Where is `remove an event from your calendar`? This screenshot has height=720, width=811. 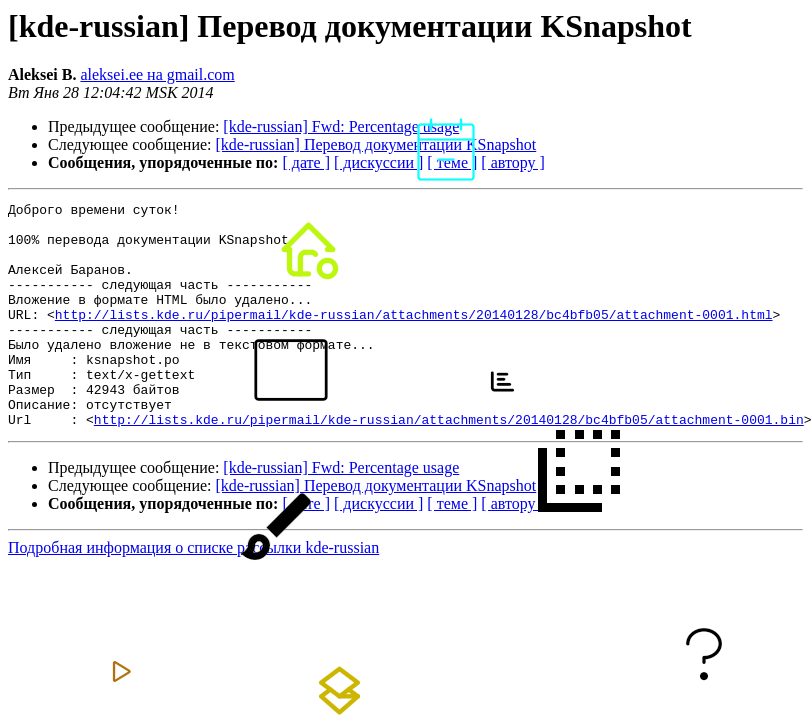
remove an event from your calendar is located at coordinates (446, 152).